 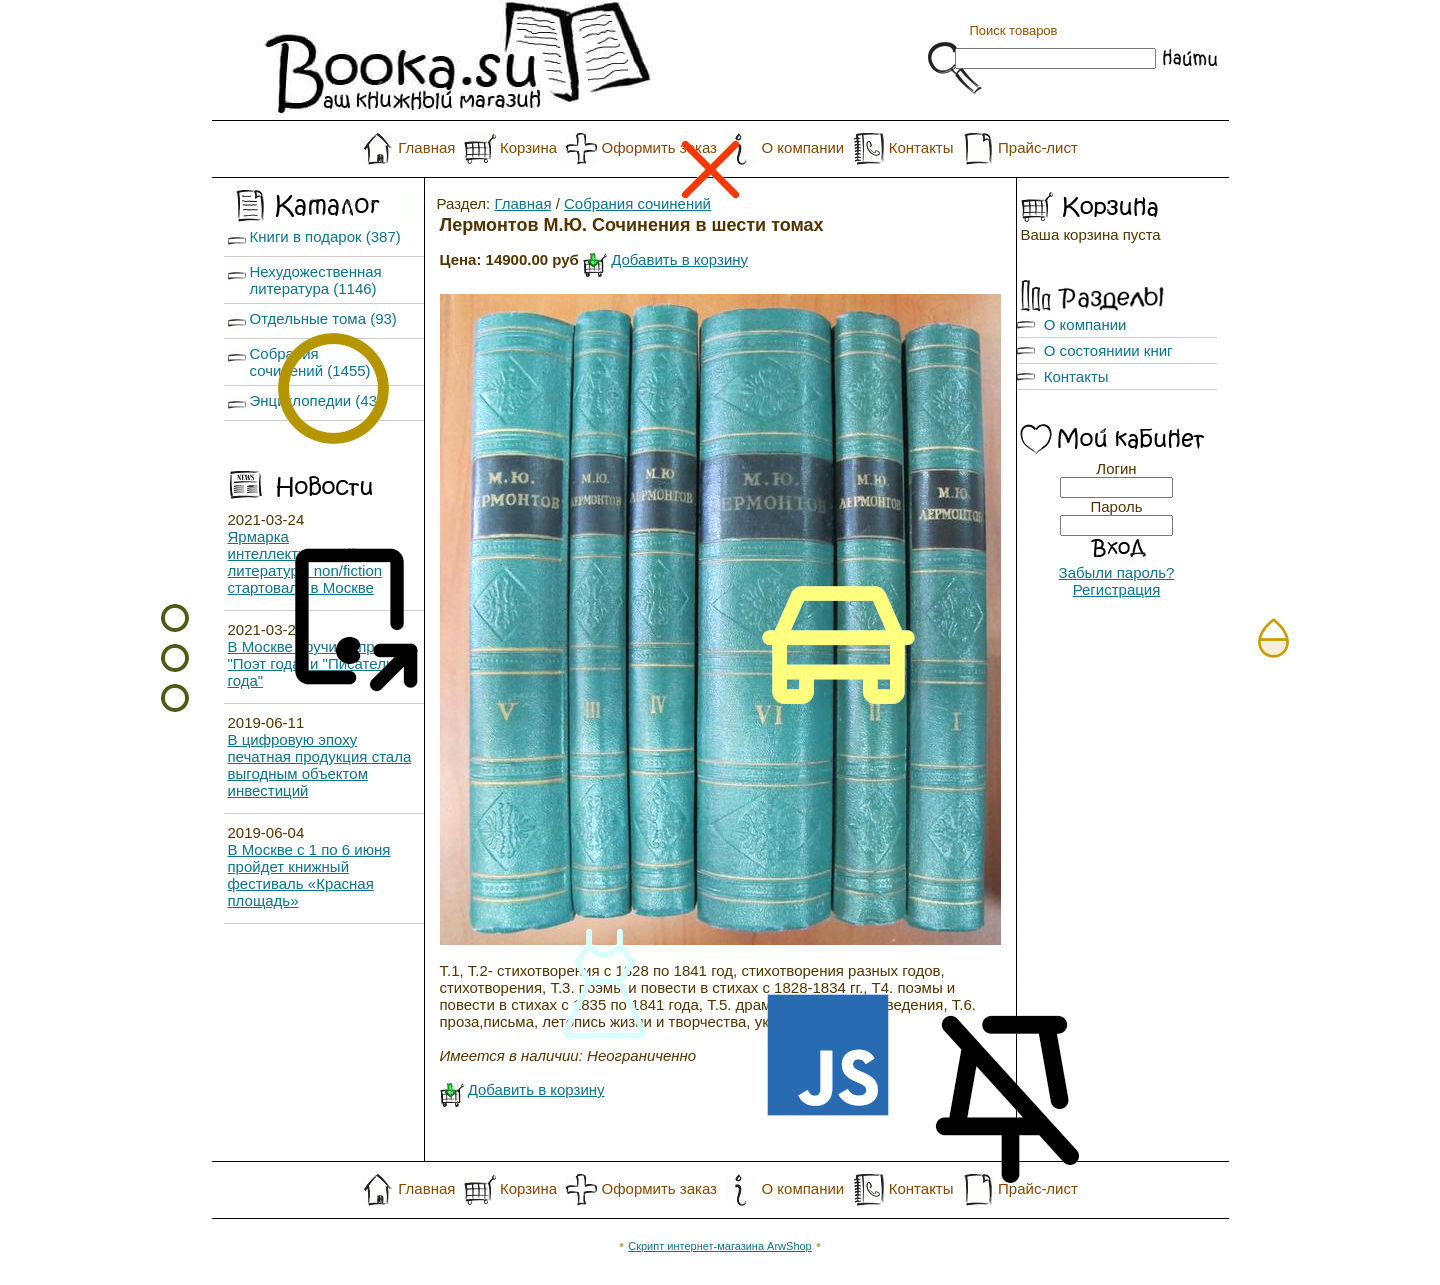 What do you see at coordinates (175, 658) in the screenshot?
I see `open more options menu` at bounding box center [175, 658].